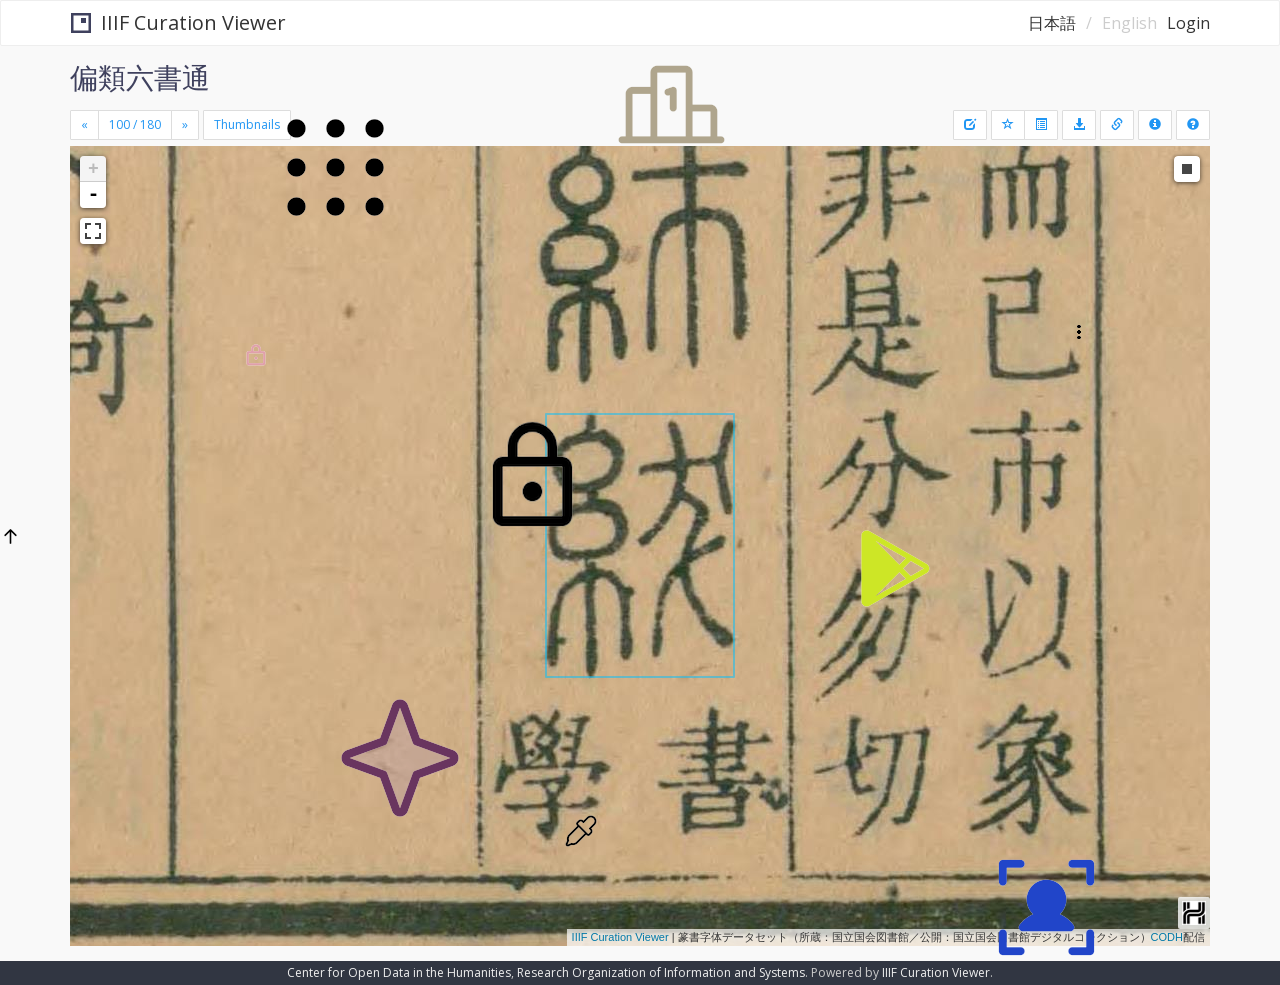 Image resolution: width=1280 pixels, height=985 pixels. What do you see at coordinates (1046, 907) in the screenshot?
I see `focus on current user profile` at bounding box center [1046, 907].